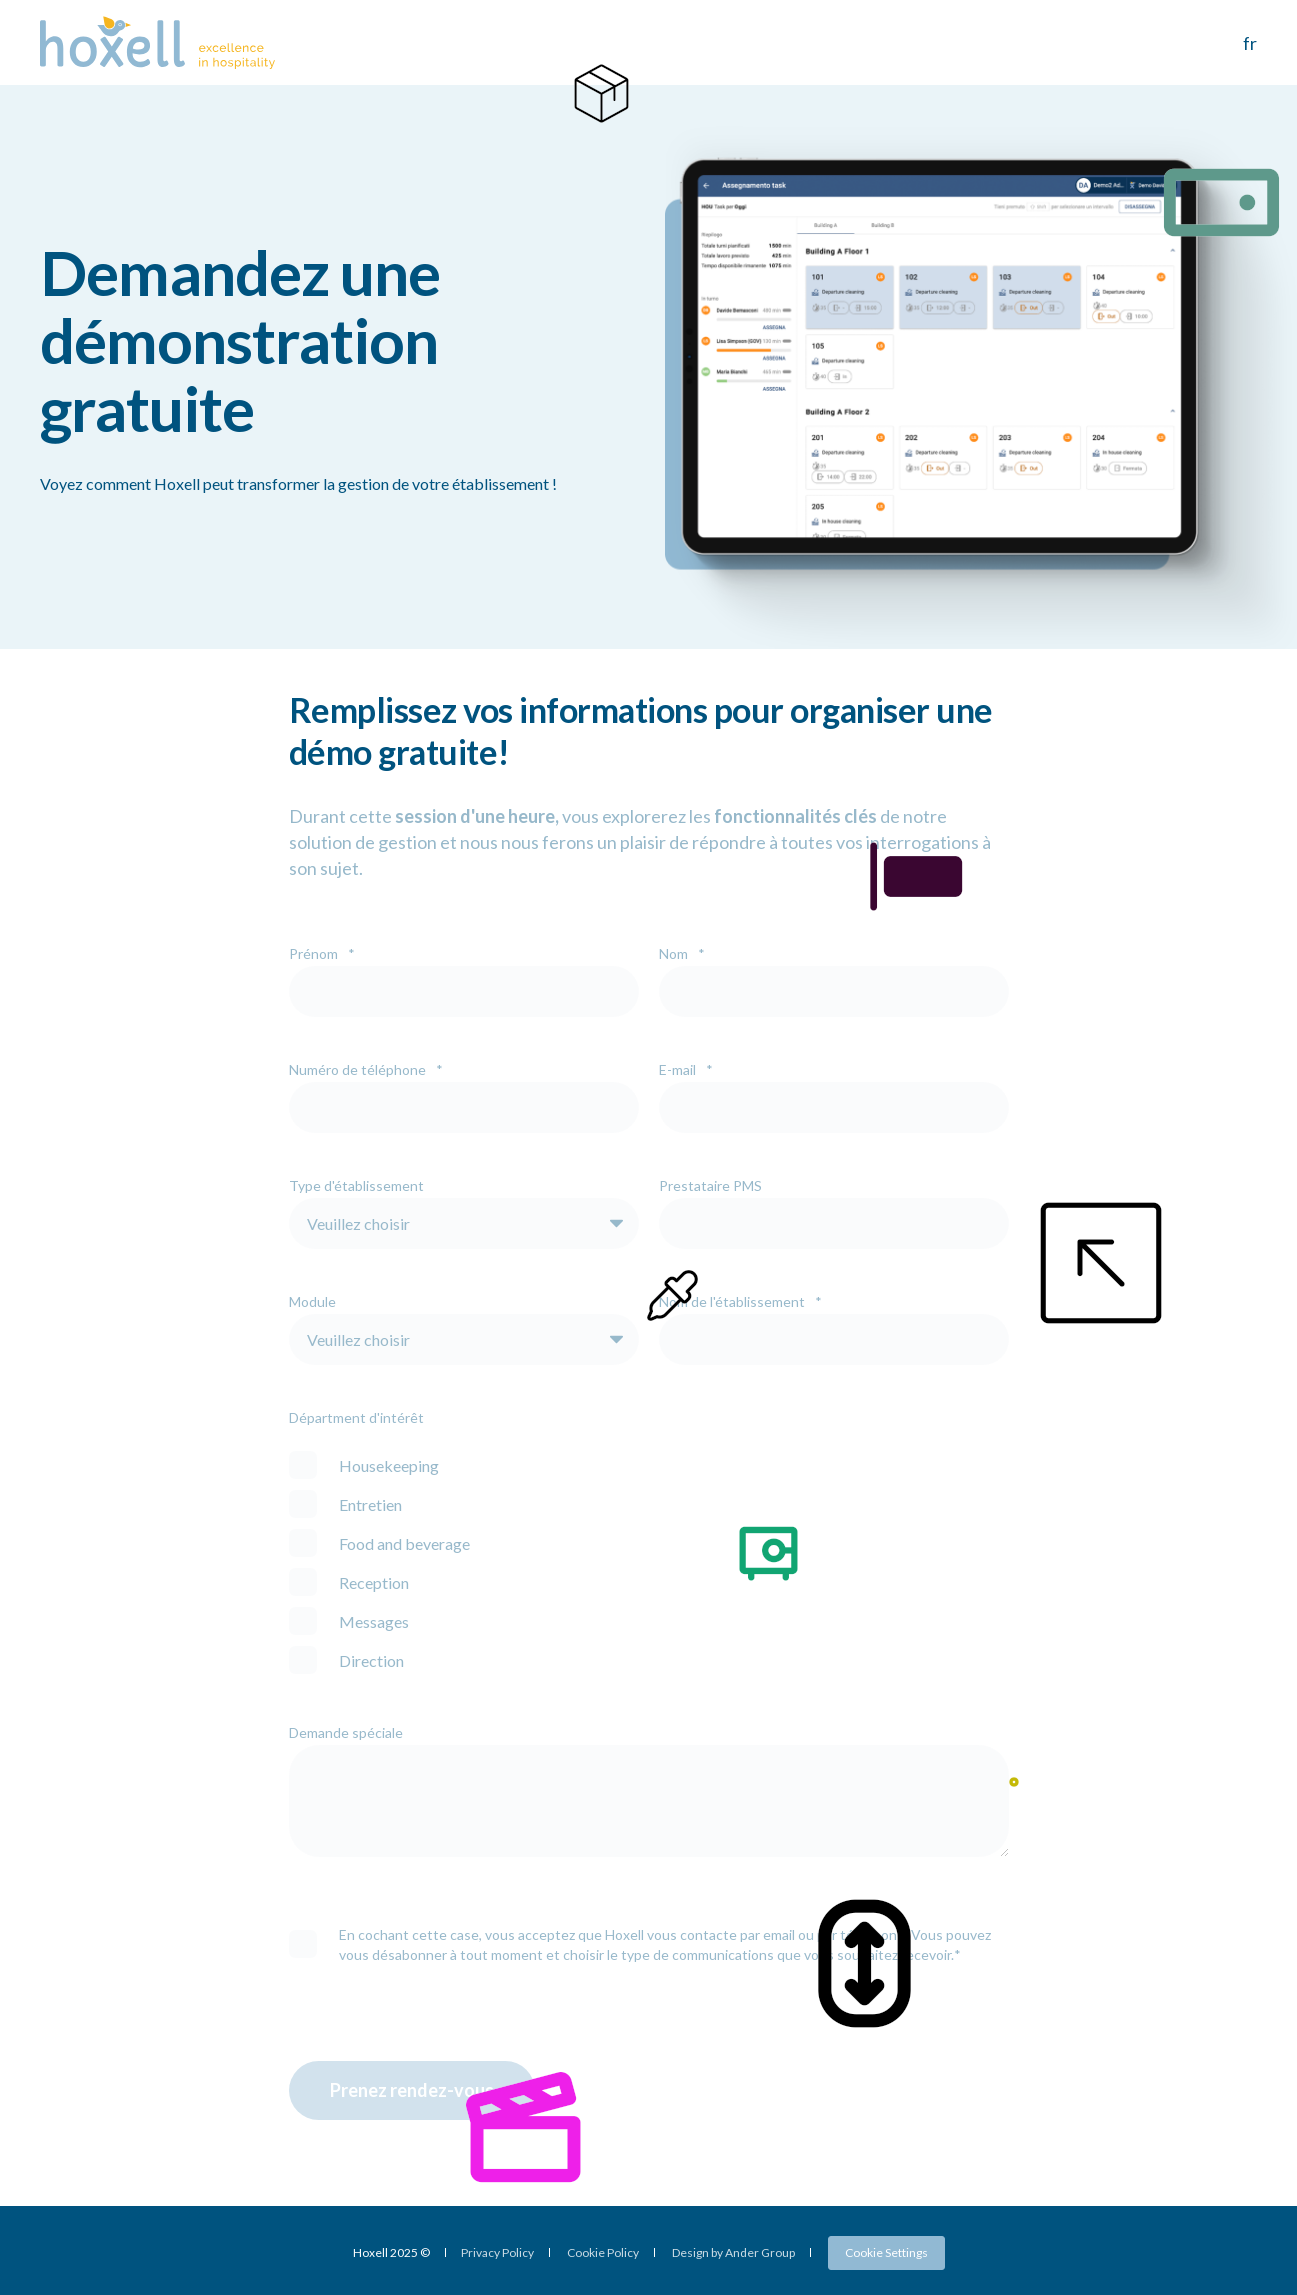 The width and height of the screenshot is (1297, 2295). I want to click on align content to the left edge, so click(914, 876).